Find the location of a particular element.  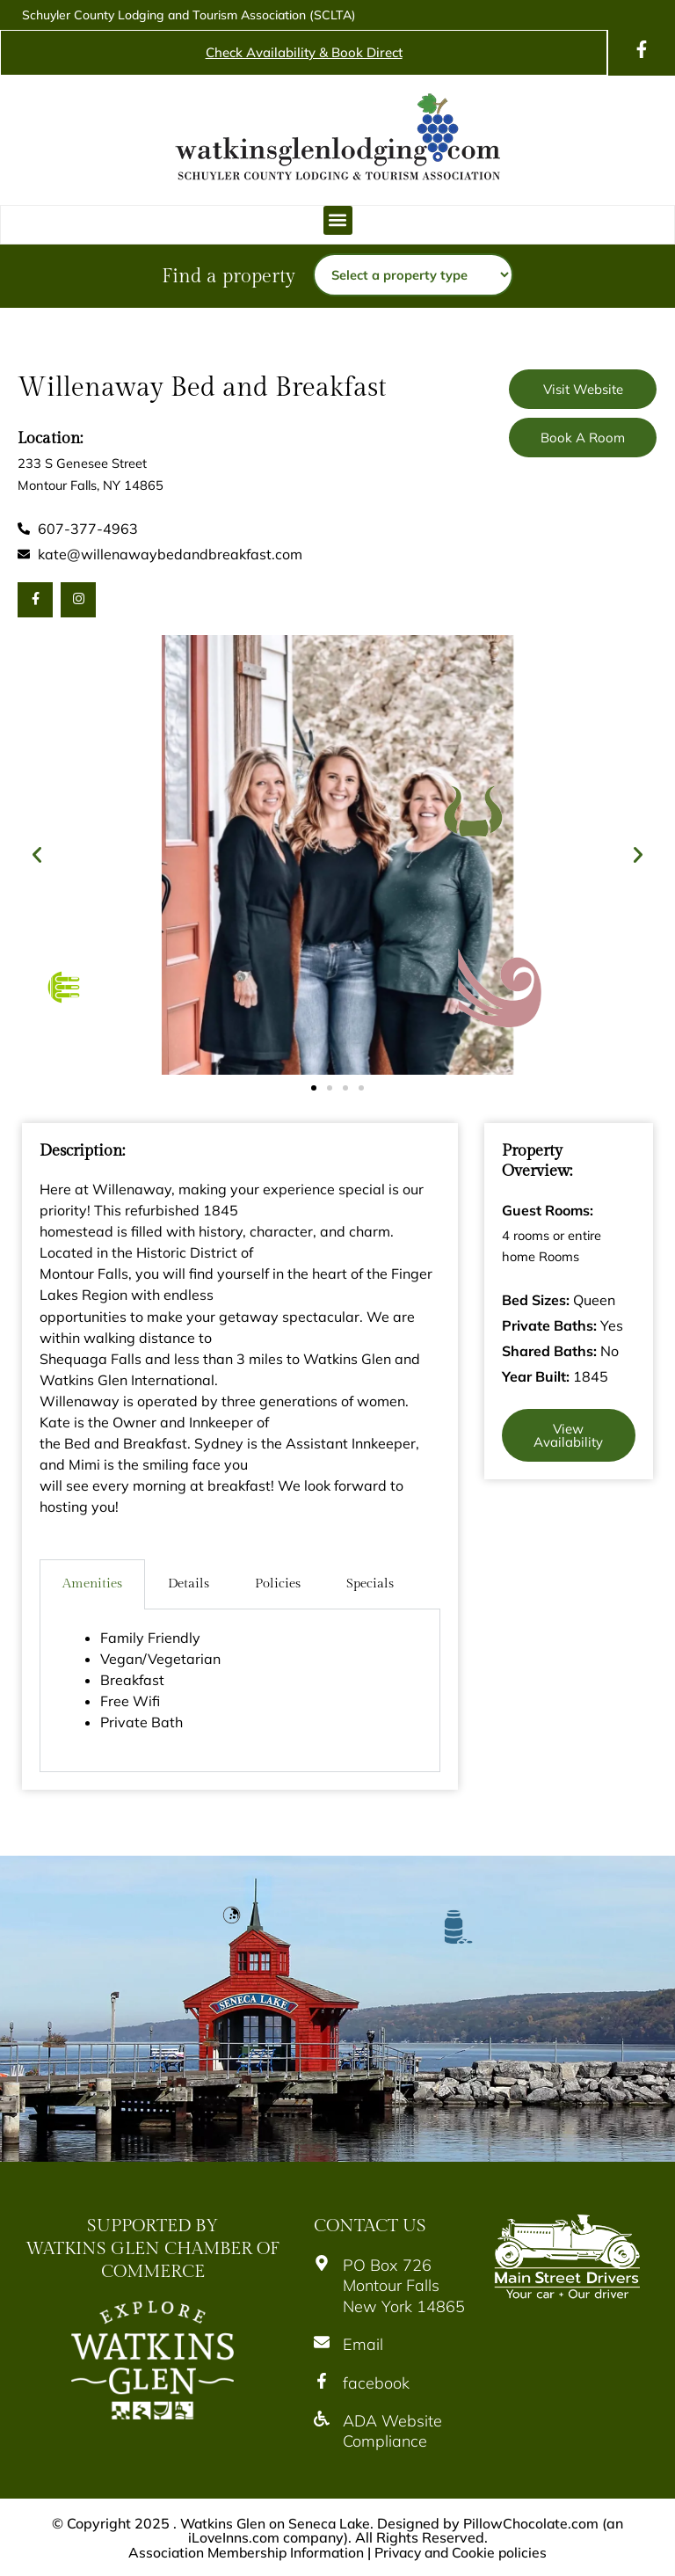

access viking or warrior-themed game content is located at coordinates (473, 813).